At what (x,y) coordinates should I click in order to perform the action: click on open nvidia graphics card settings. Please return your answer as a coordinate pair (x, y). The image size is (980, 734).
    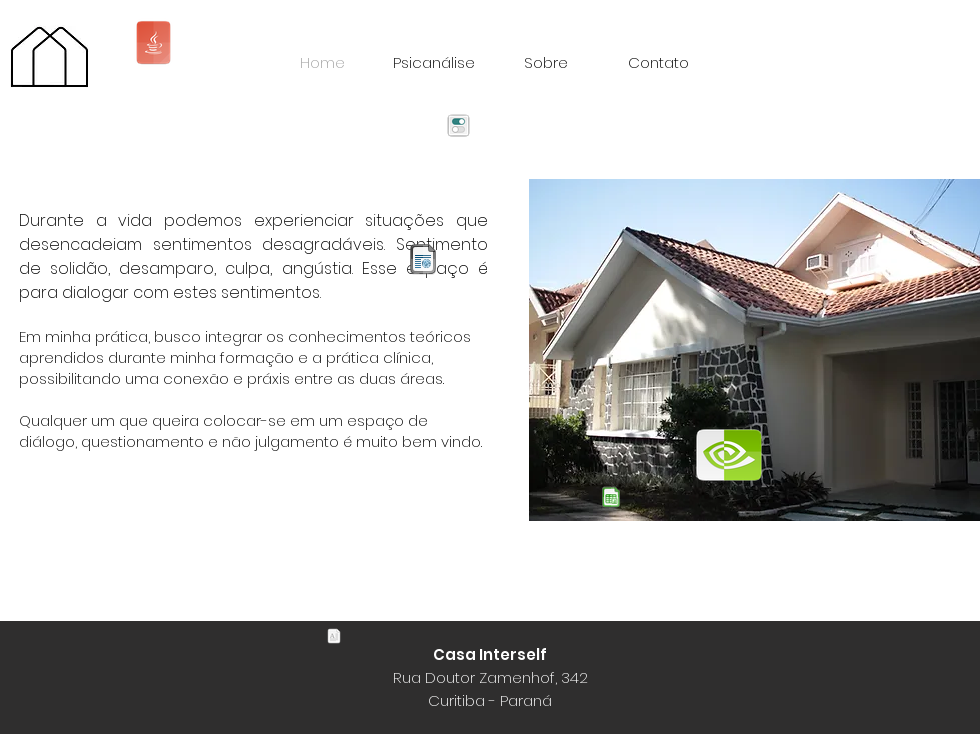
    Looking at the image, I should click on (729, 455).